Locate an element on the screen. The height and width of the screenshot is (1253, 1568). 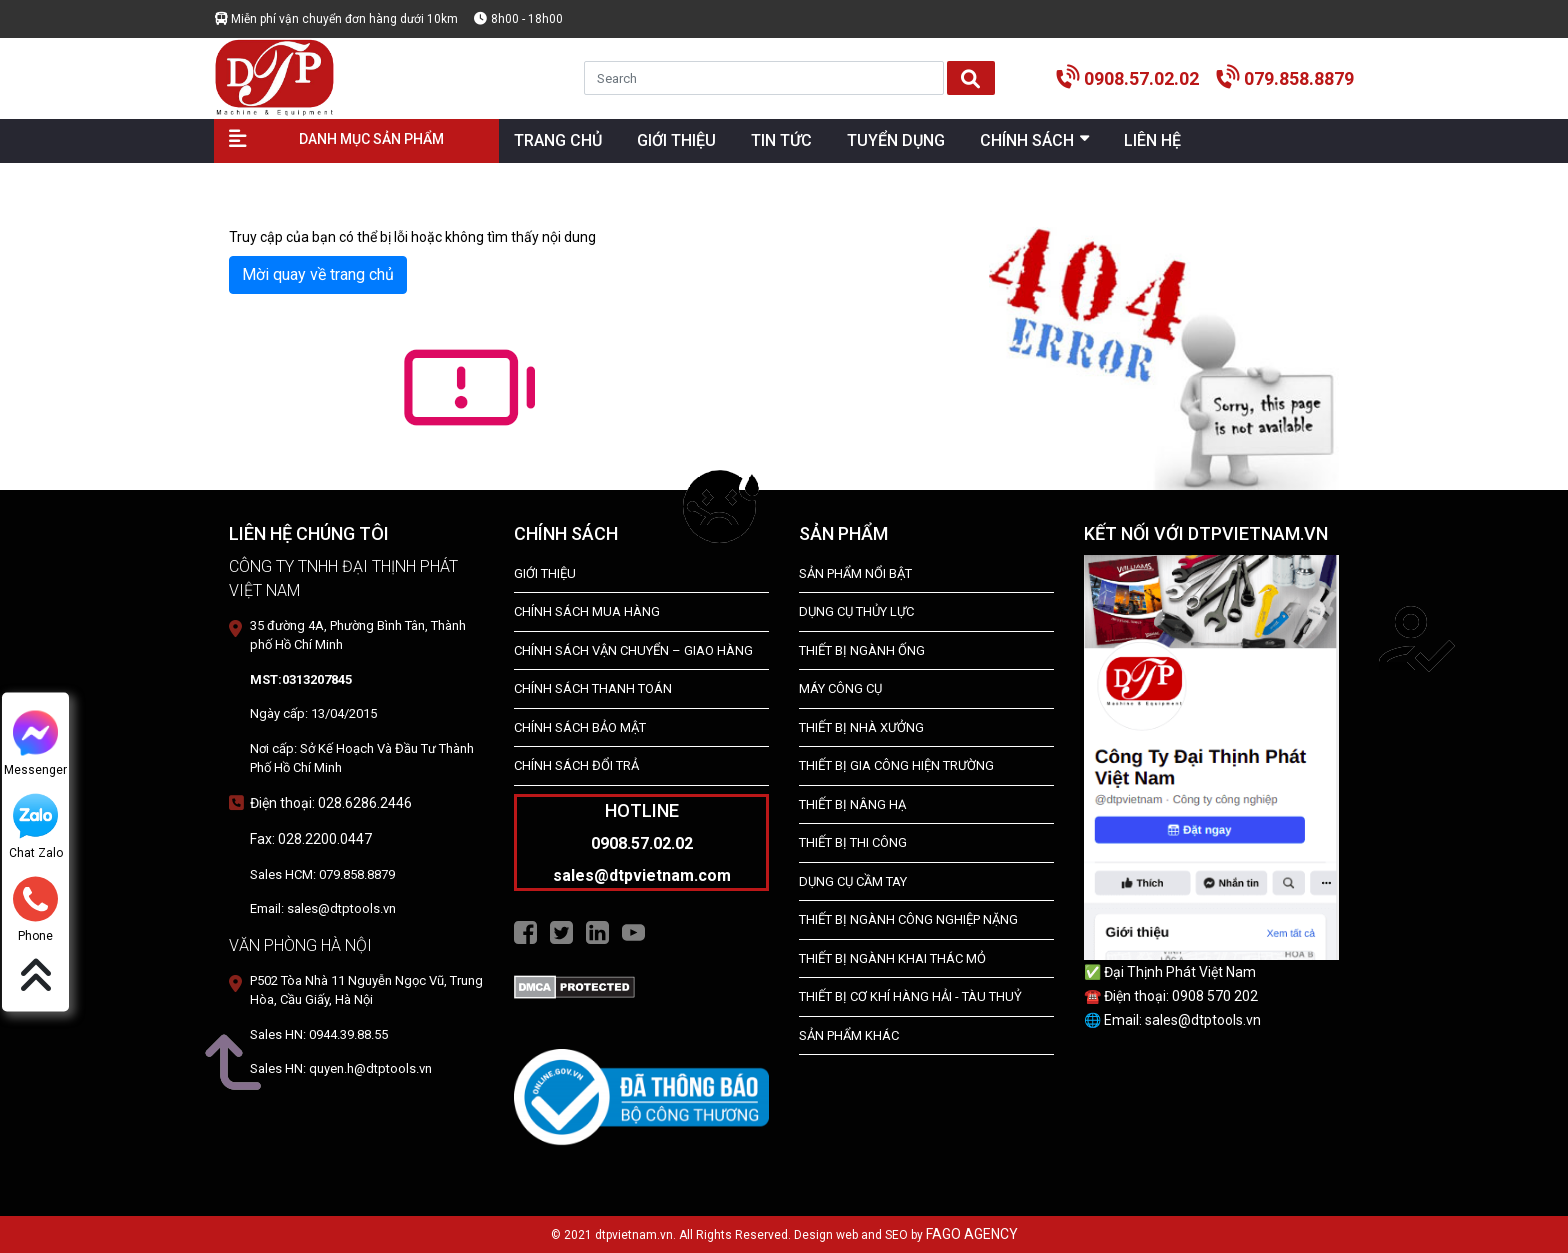
indicates a verified or registered user is located at coordinates (1415, 638).